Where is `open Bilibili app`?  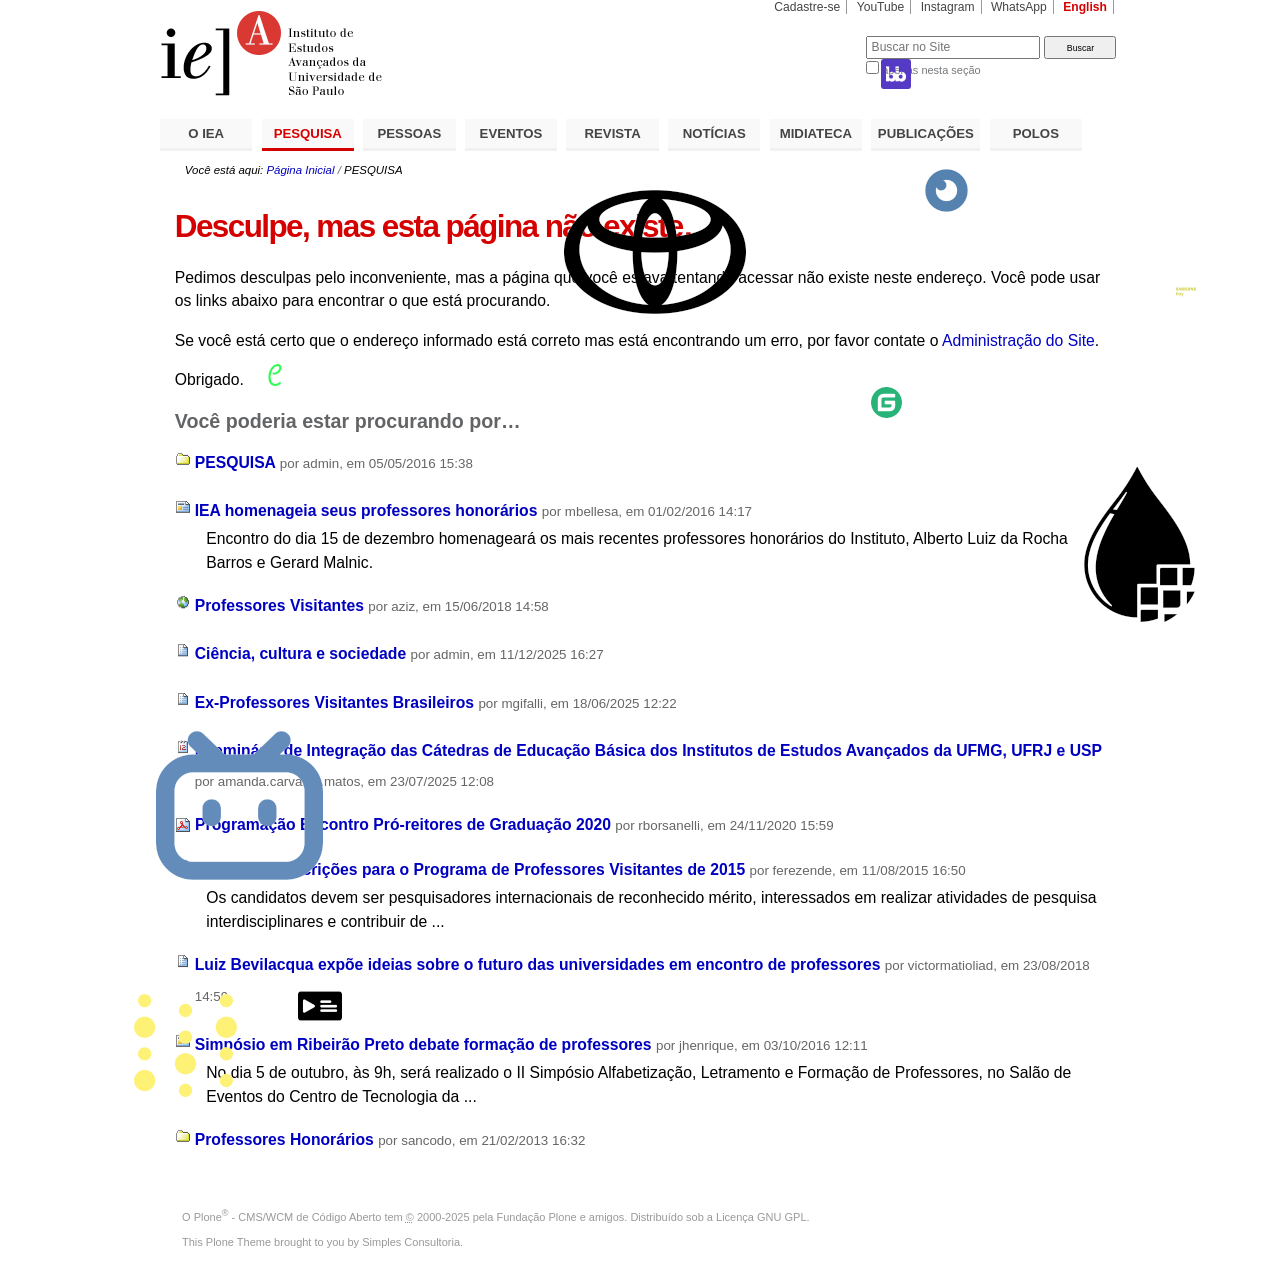
open Bilibili app is located at coordinates (239, 805).